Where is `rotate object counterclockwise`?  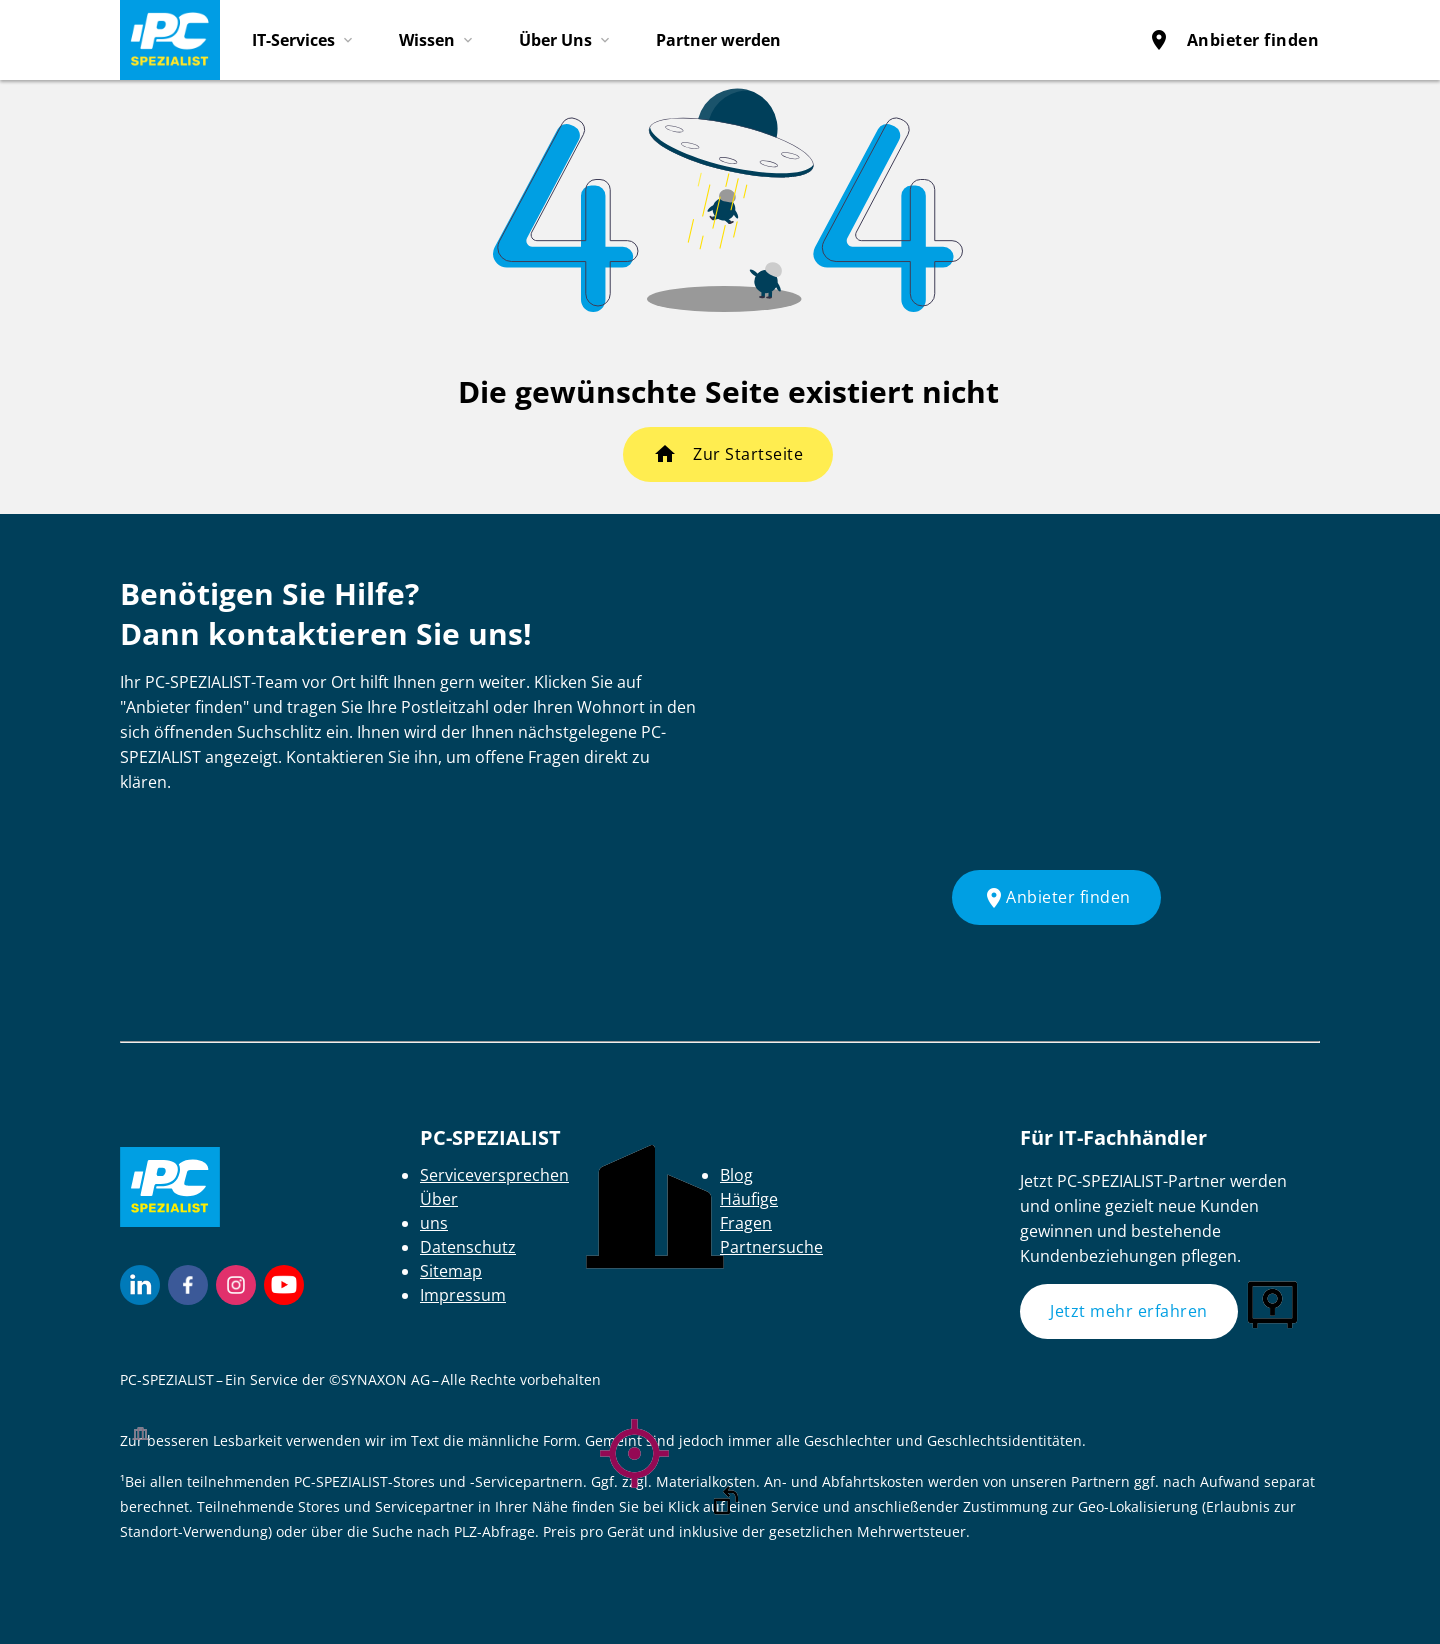 rotate object counterclockwise is located at coordinates (726, 1501).